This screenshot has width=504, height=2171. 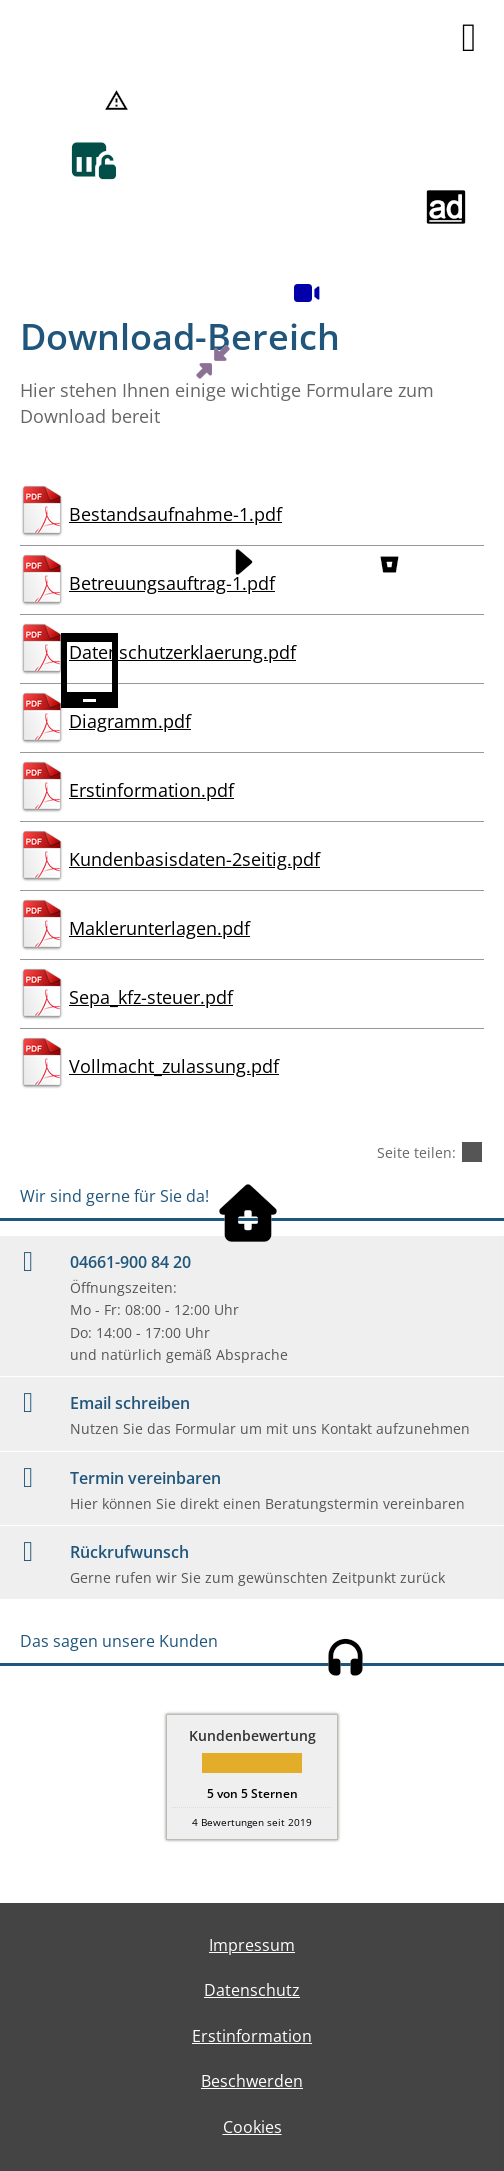 What do you see at coordinates (89, 670) in the screenshot?
I see `switch to tablet view or layout` at bounding box center [89, 670].